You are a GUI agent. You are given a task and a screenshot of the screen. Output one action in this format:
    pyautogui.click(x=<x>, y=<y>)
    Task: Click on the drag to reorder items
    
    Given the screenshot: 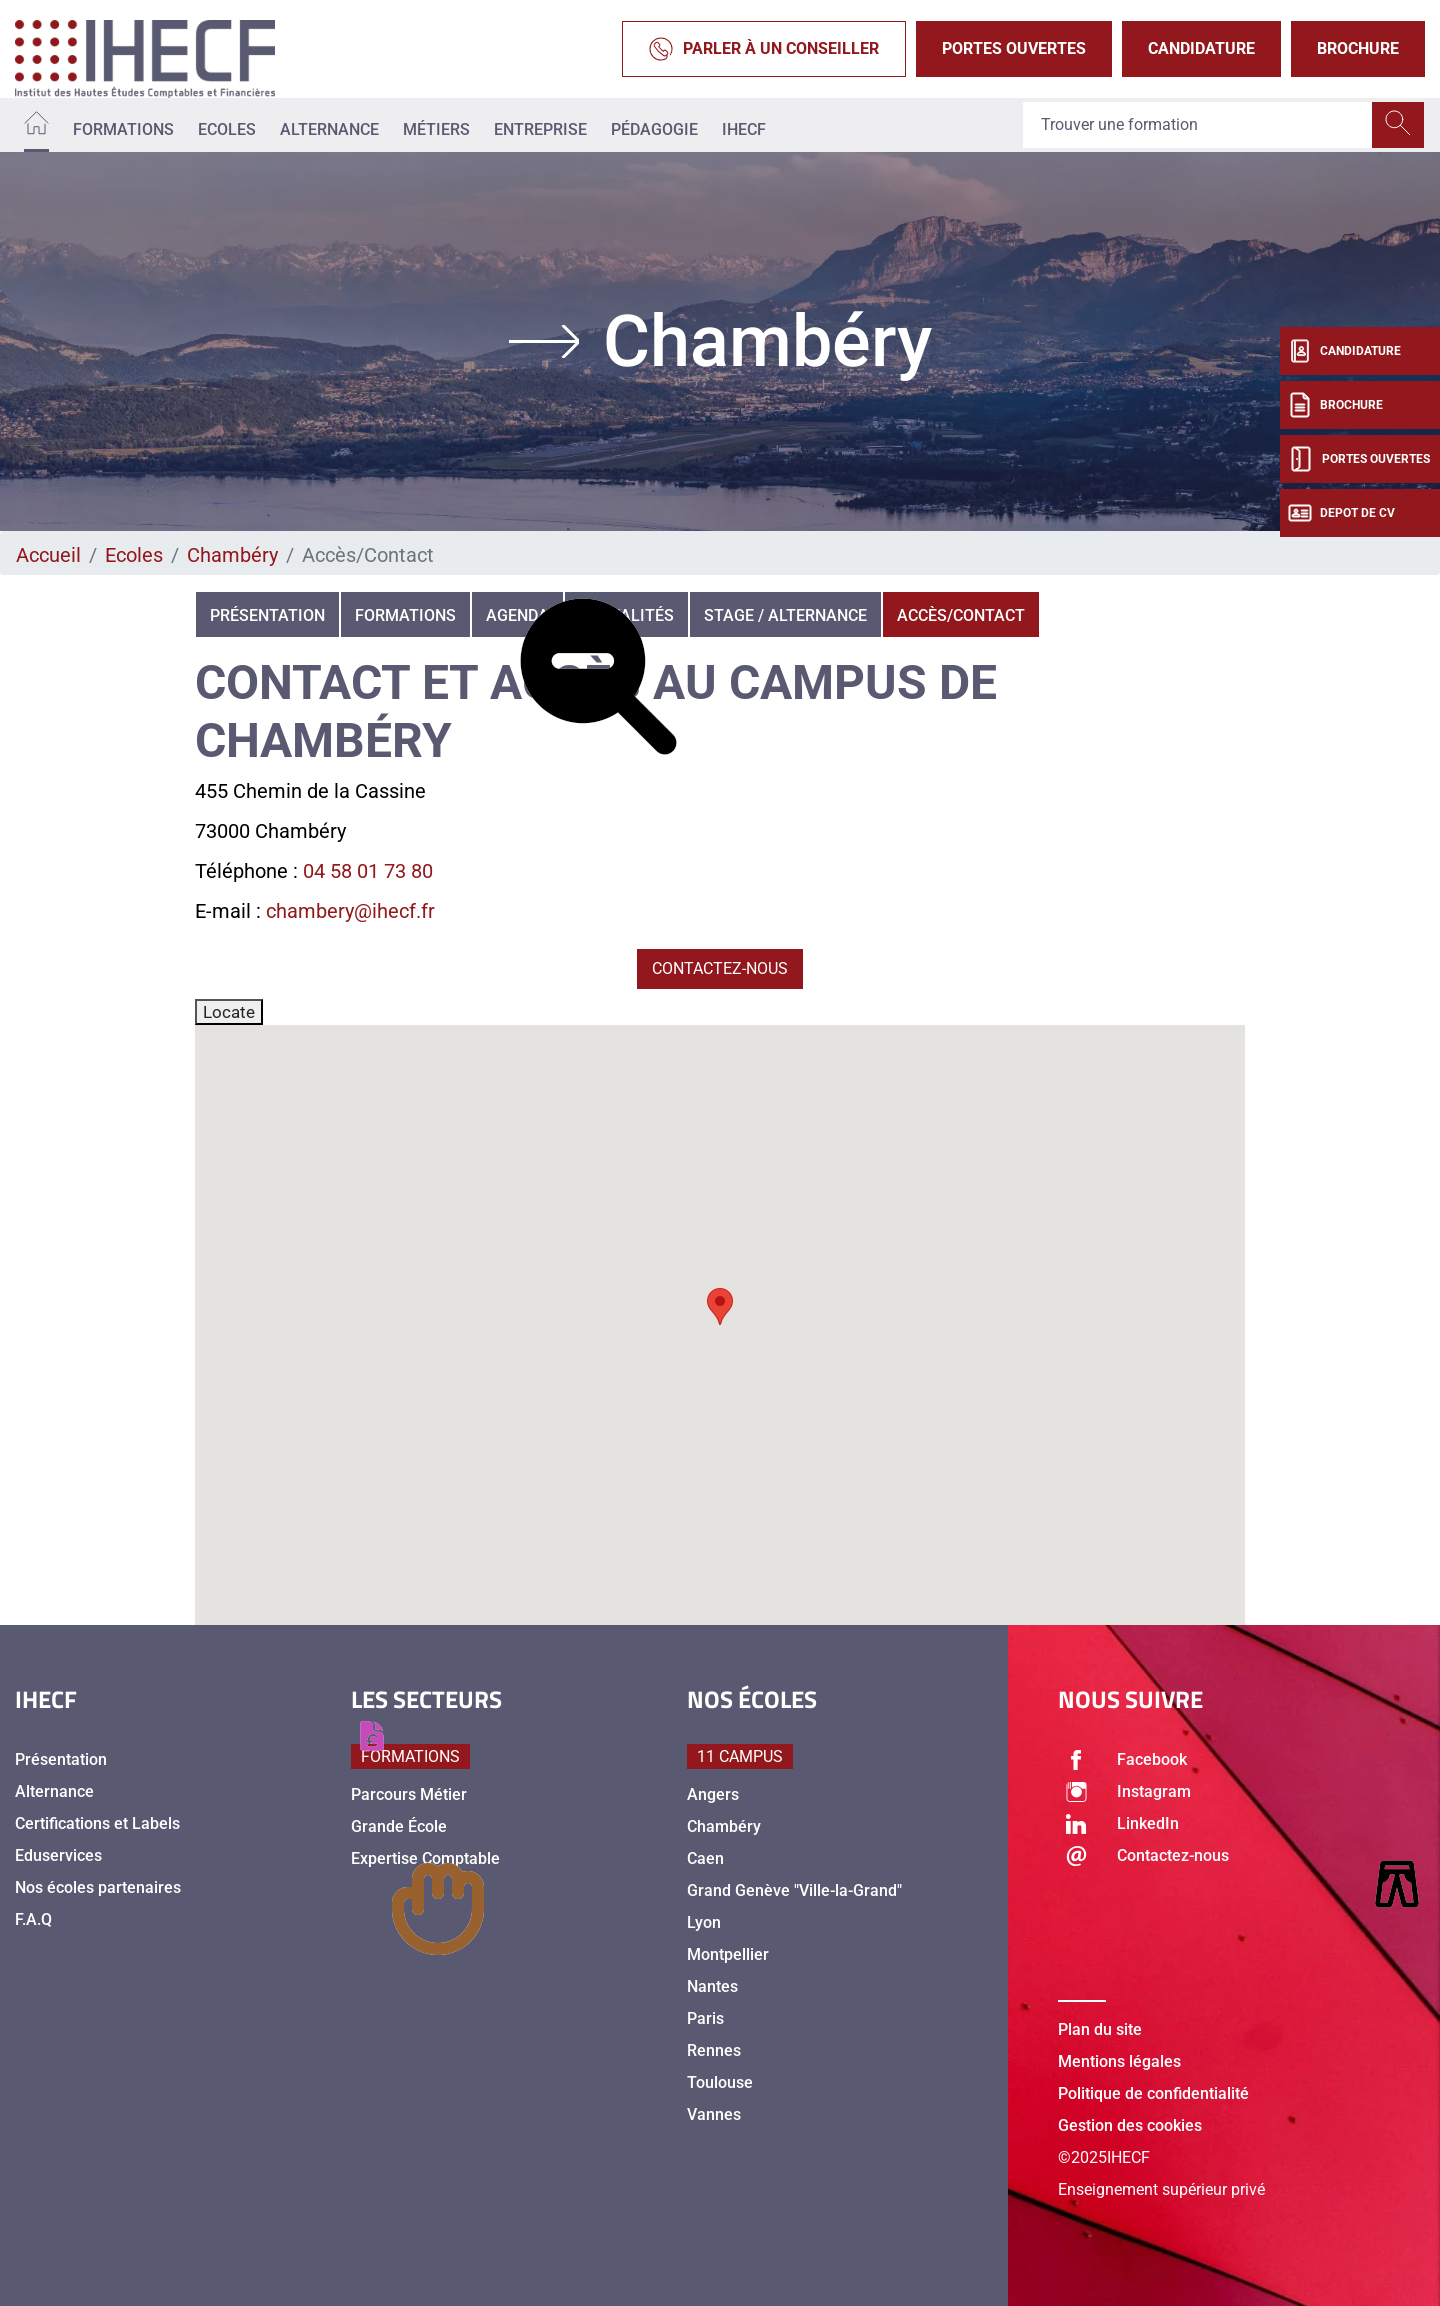 What is the action you would take?
    pyautogui.click(x=438, y=1897)
    